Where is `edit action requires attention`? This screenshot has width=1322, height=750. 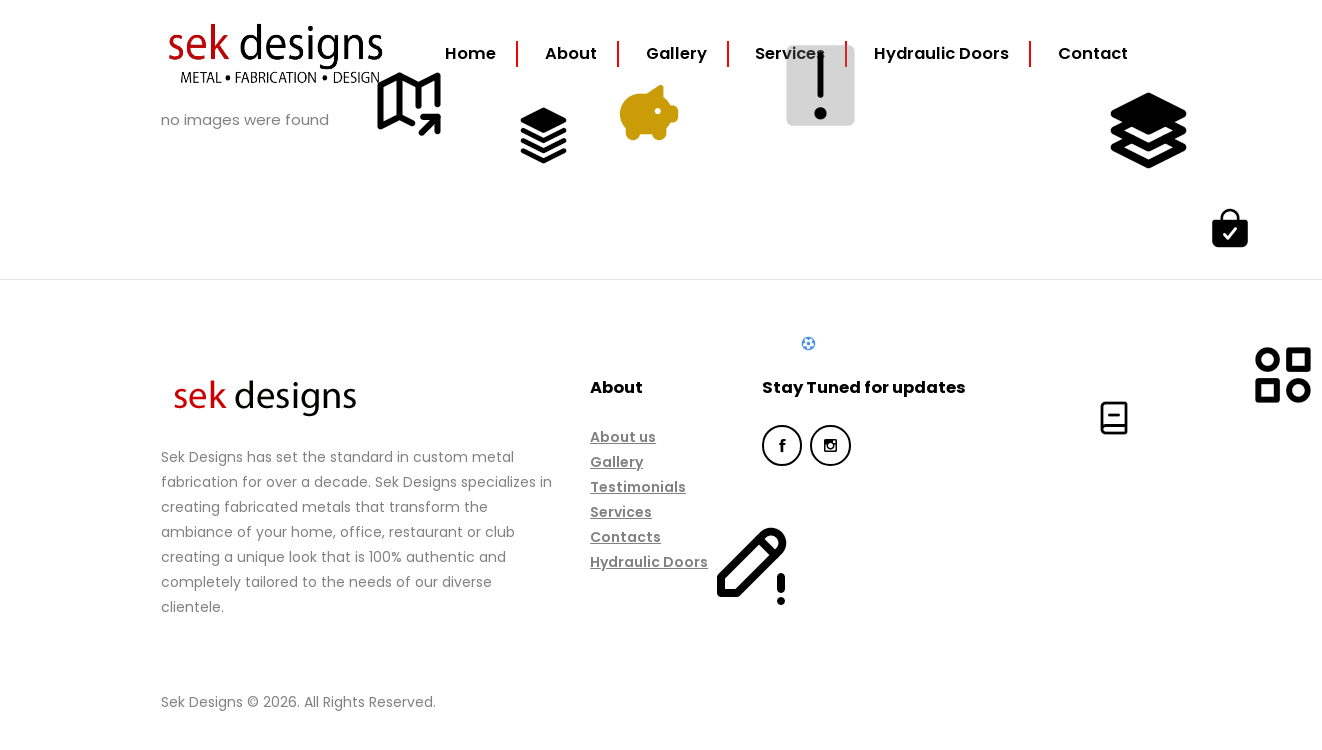 edit action requires attention is located at coordinates (753, 561).